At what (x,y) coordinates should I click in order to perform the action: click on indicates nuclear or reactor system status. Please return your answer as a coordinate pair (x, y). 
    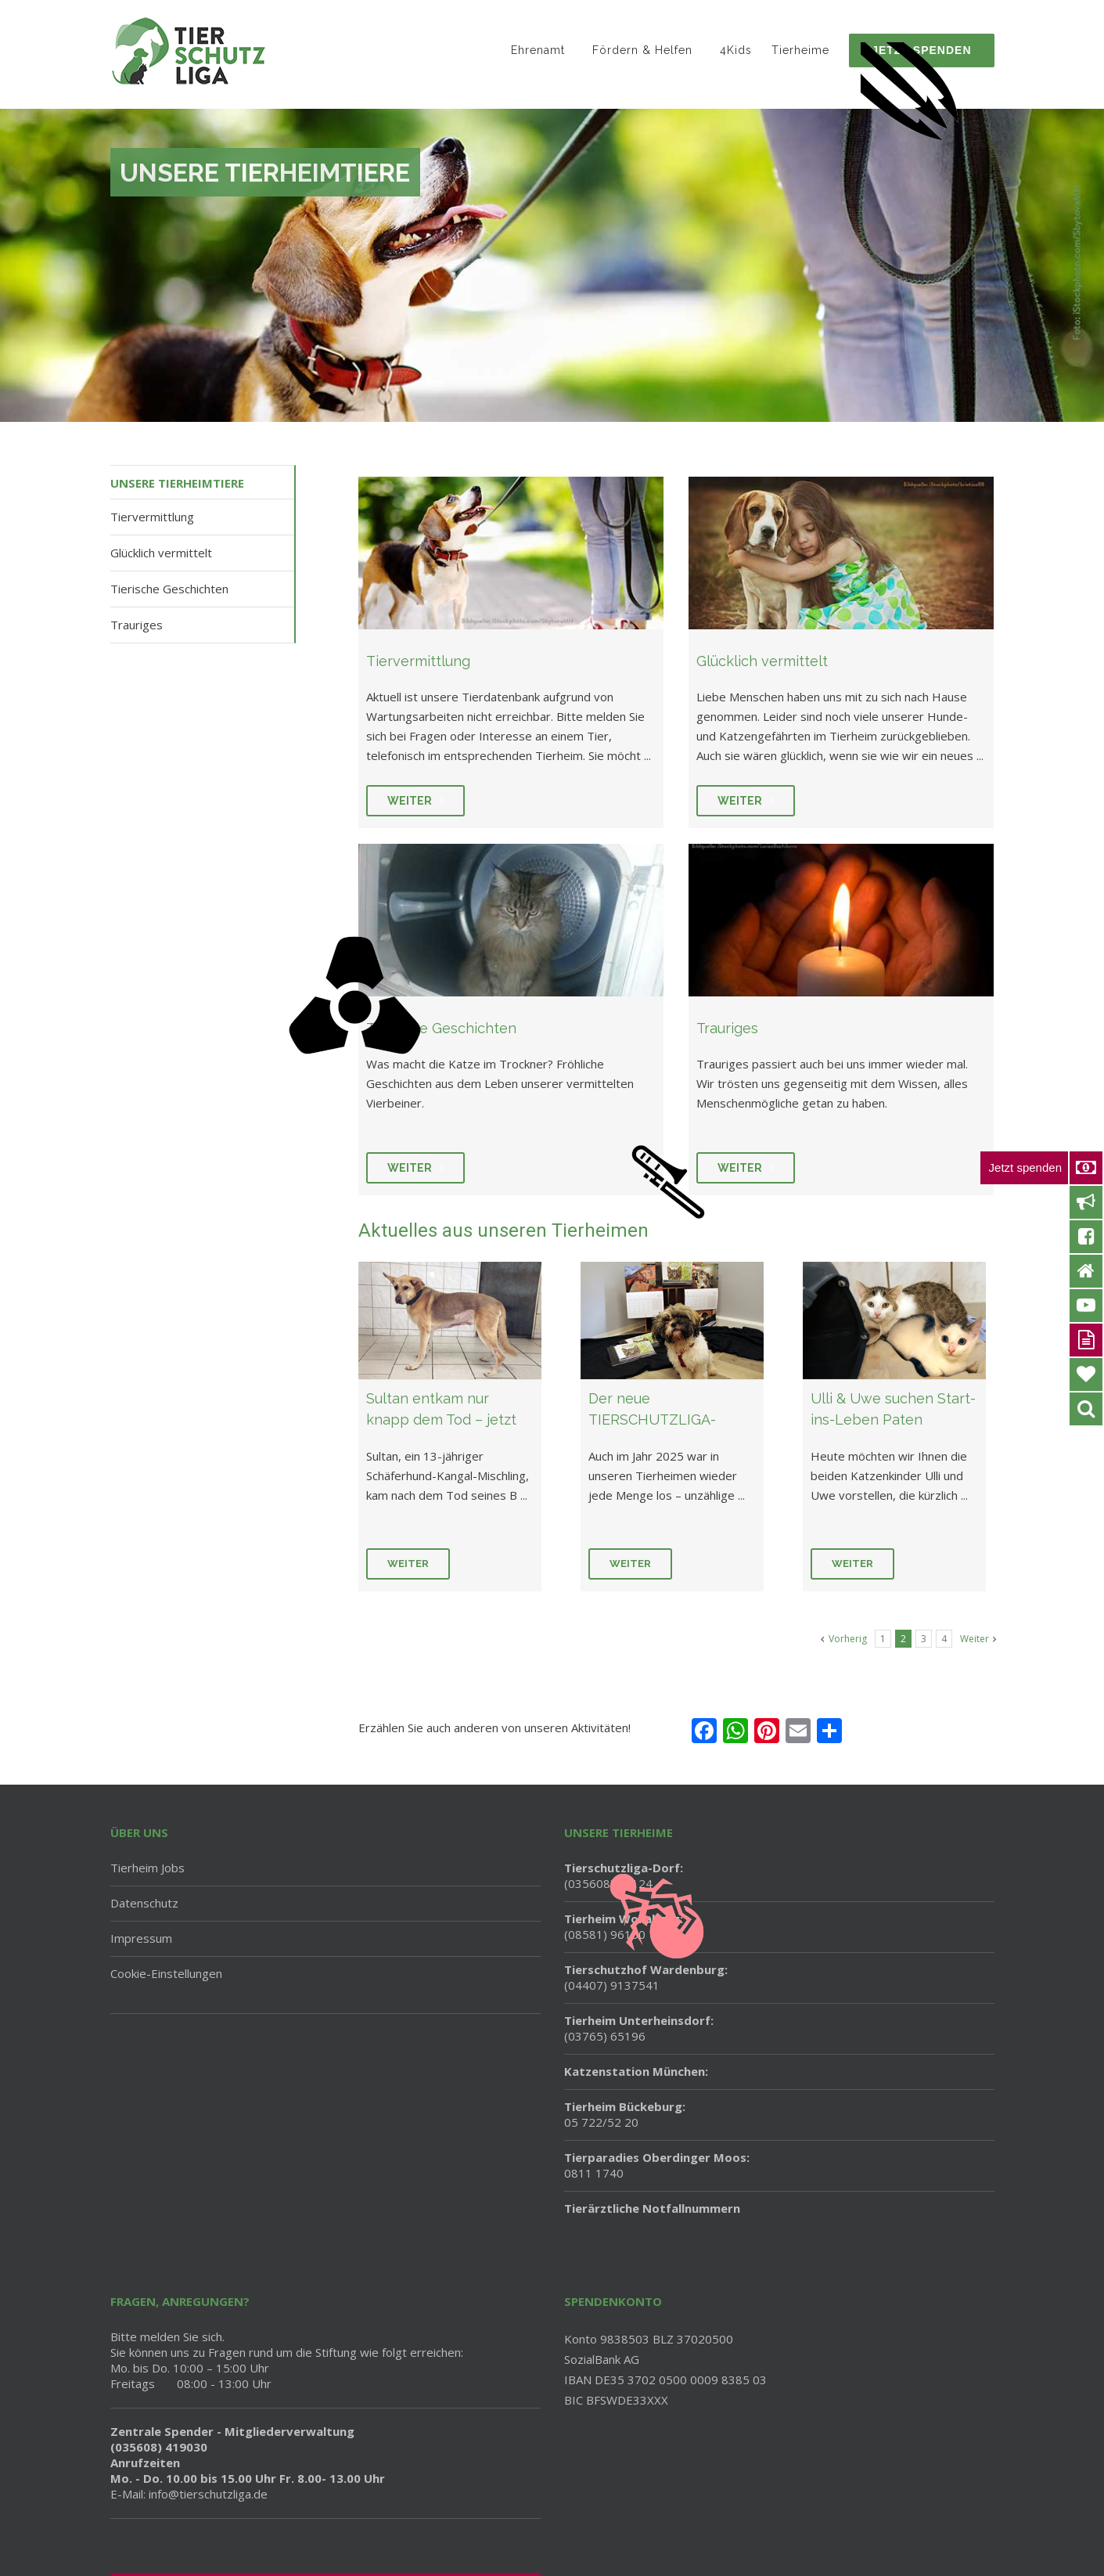
    Looking at the image, I should click on (354, 995).